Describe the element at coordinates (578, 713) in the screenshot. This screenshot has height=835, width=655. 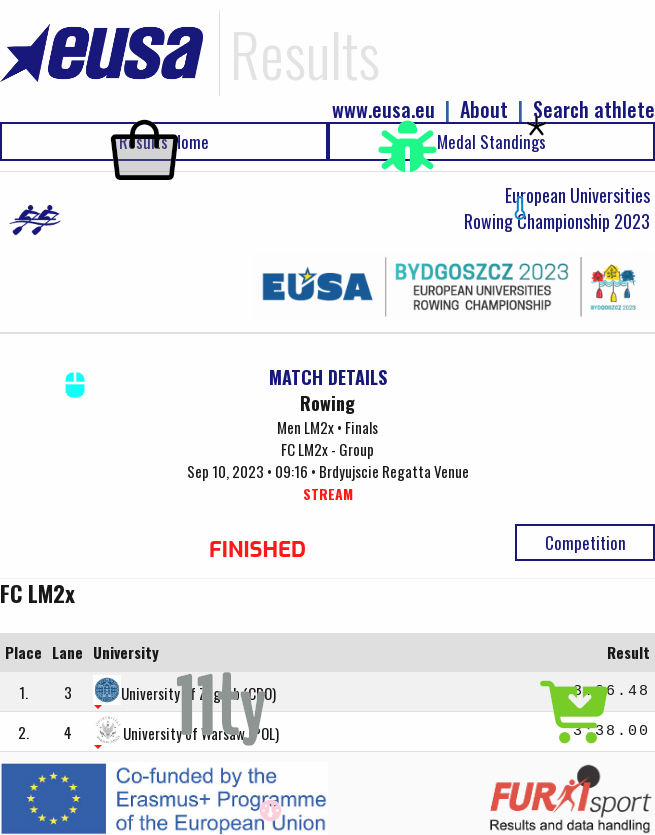
I see `add item to shopping cart` at that location.